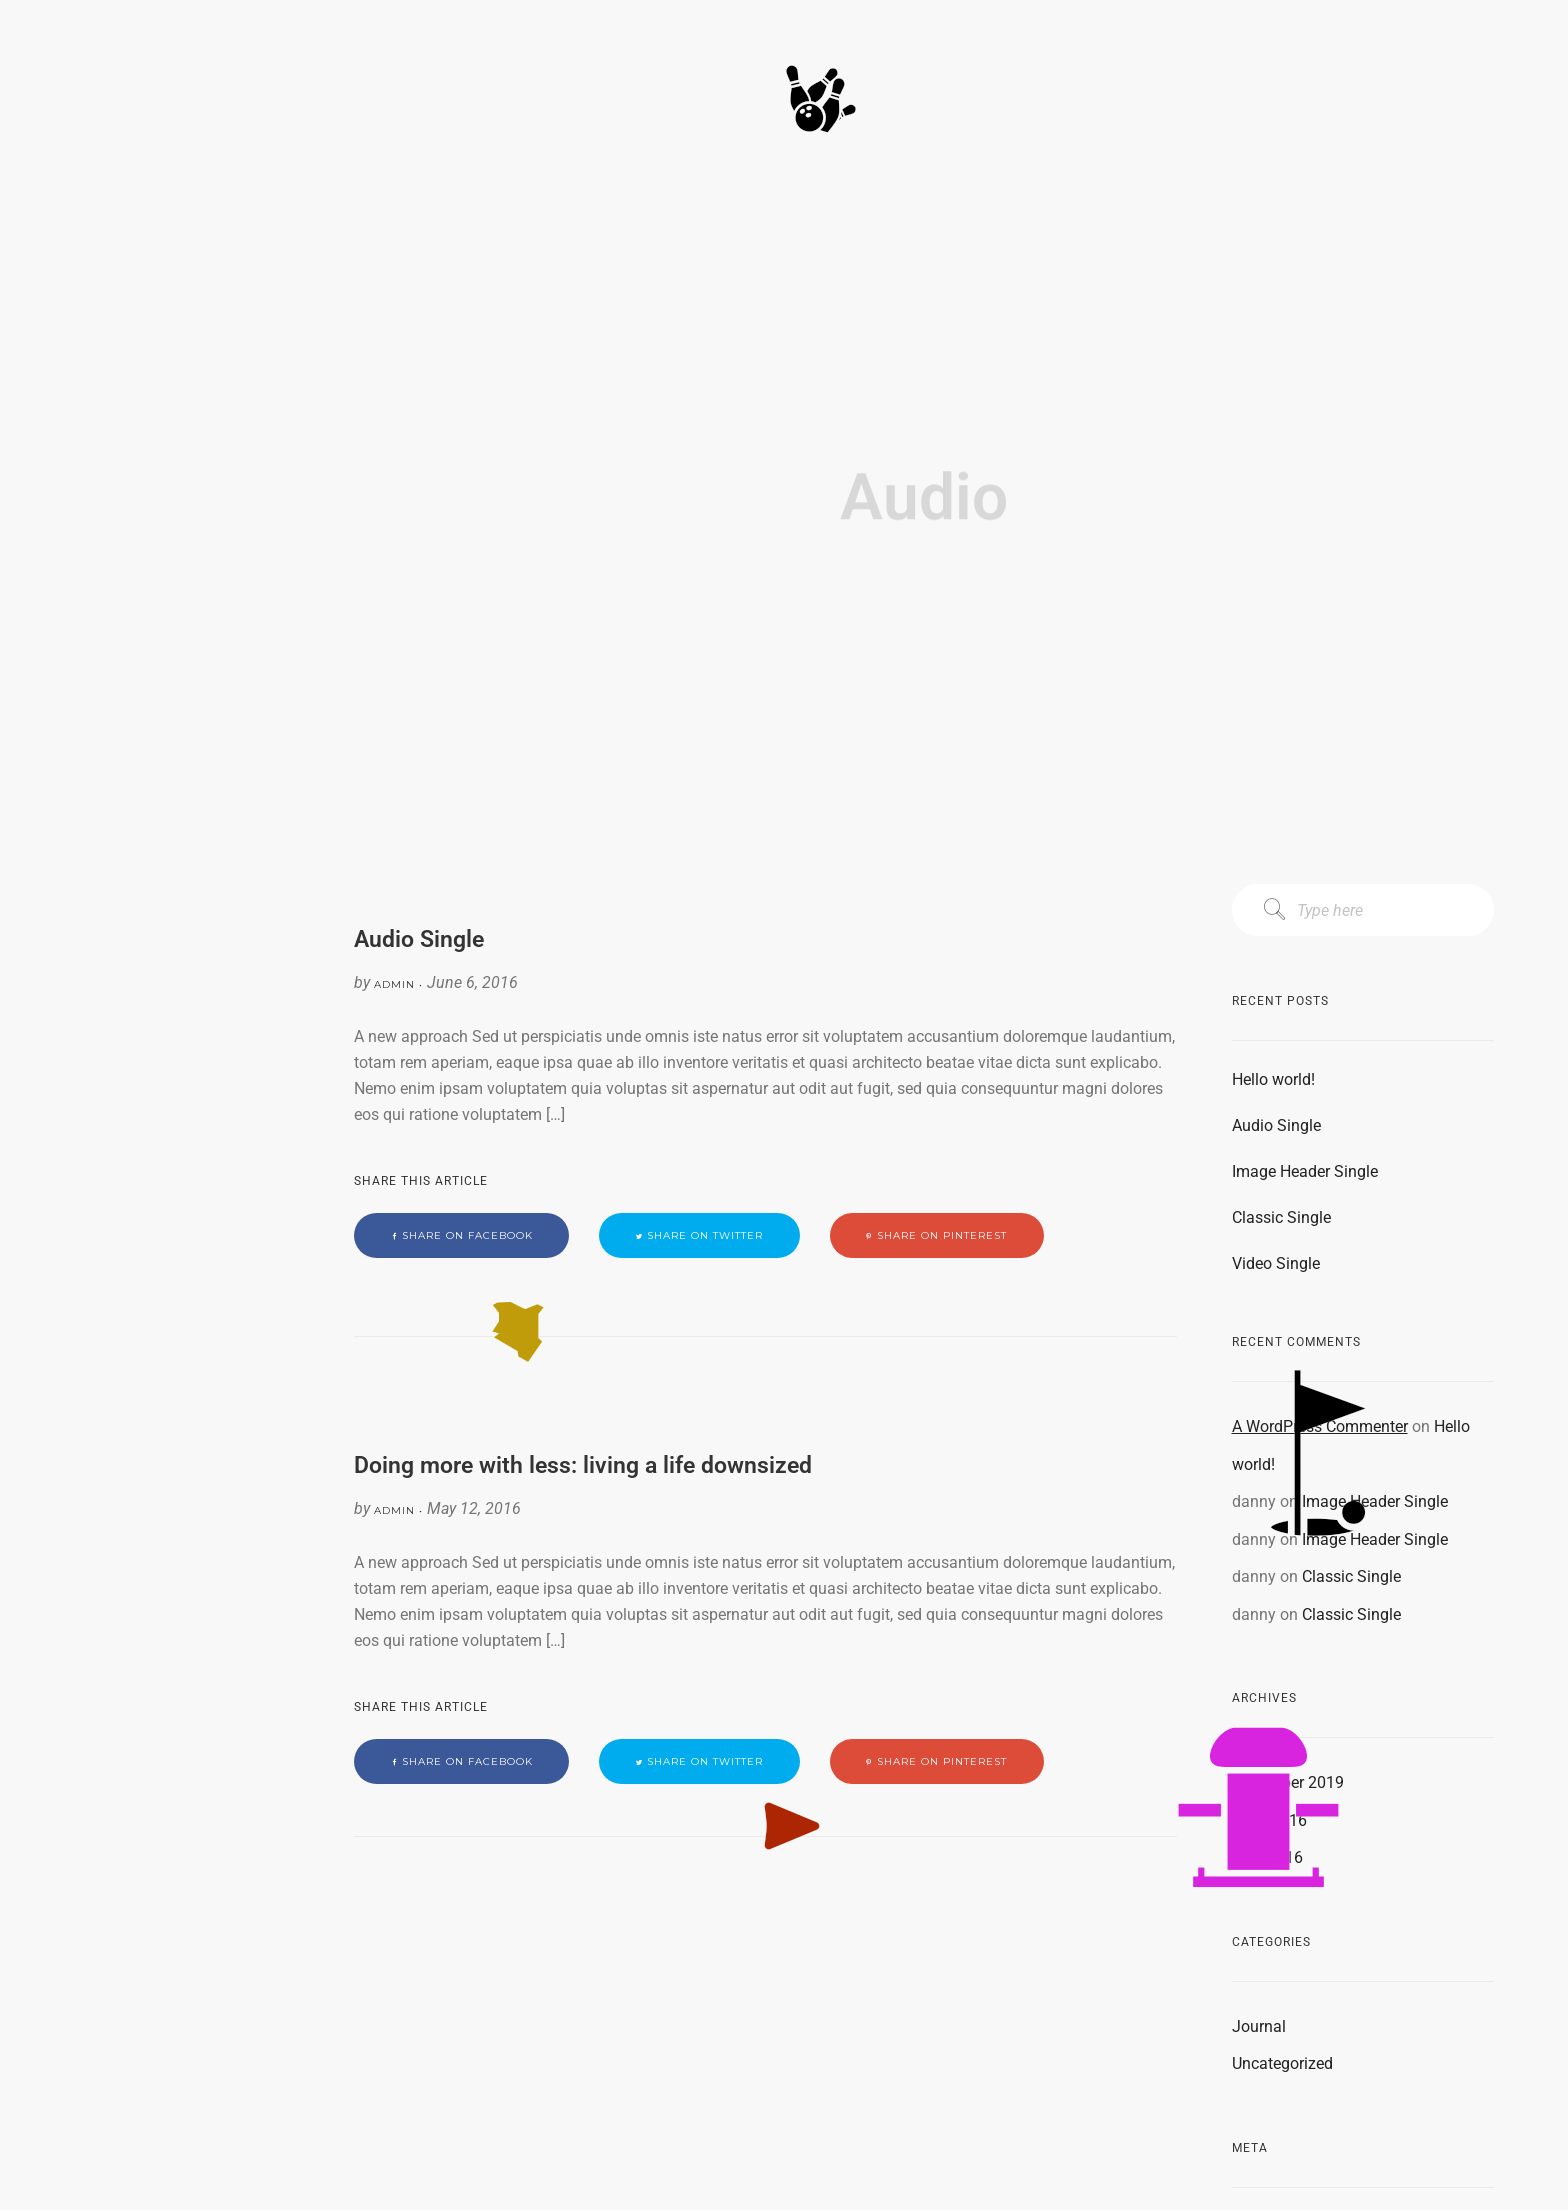 The width and height of the screenshot is (1568, 2210). Describe the element at coordinates (821, 99) in the screenshot. I see `indicates a strike in a bowling game` at that location.